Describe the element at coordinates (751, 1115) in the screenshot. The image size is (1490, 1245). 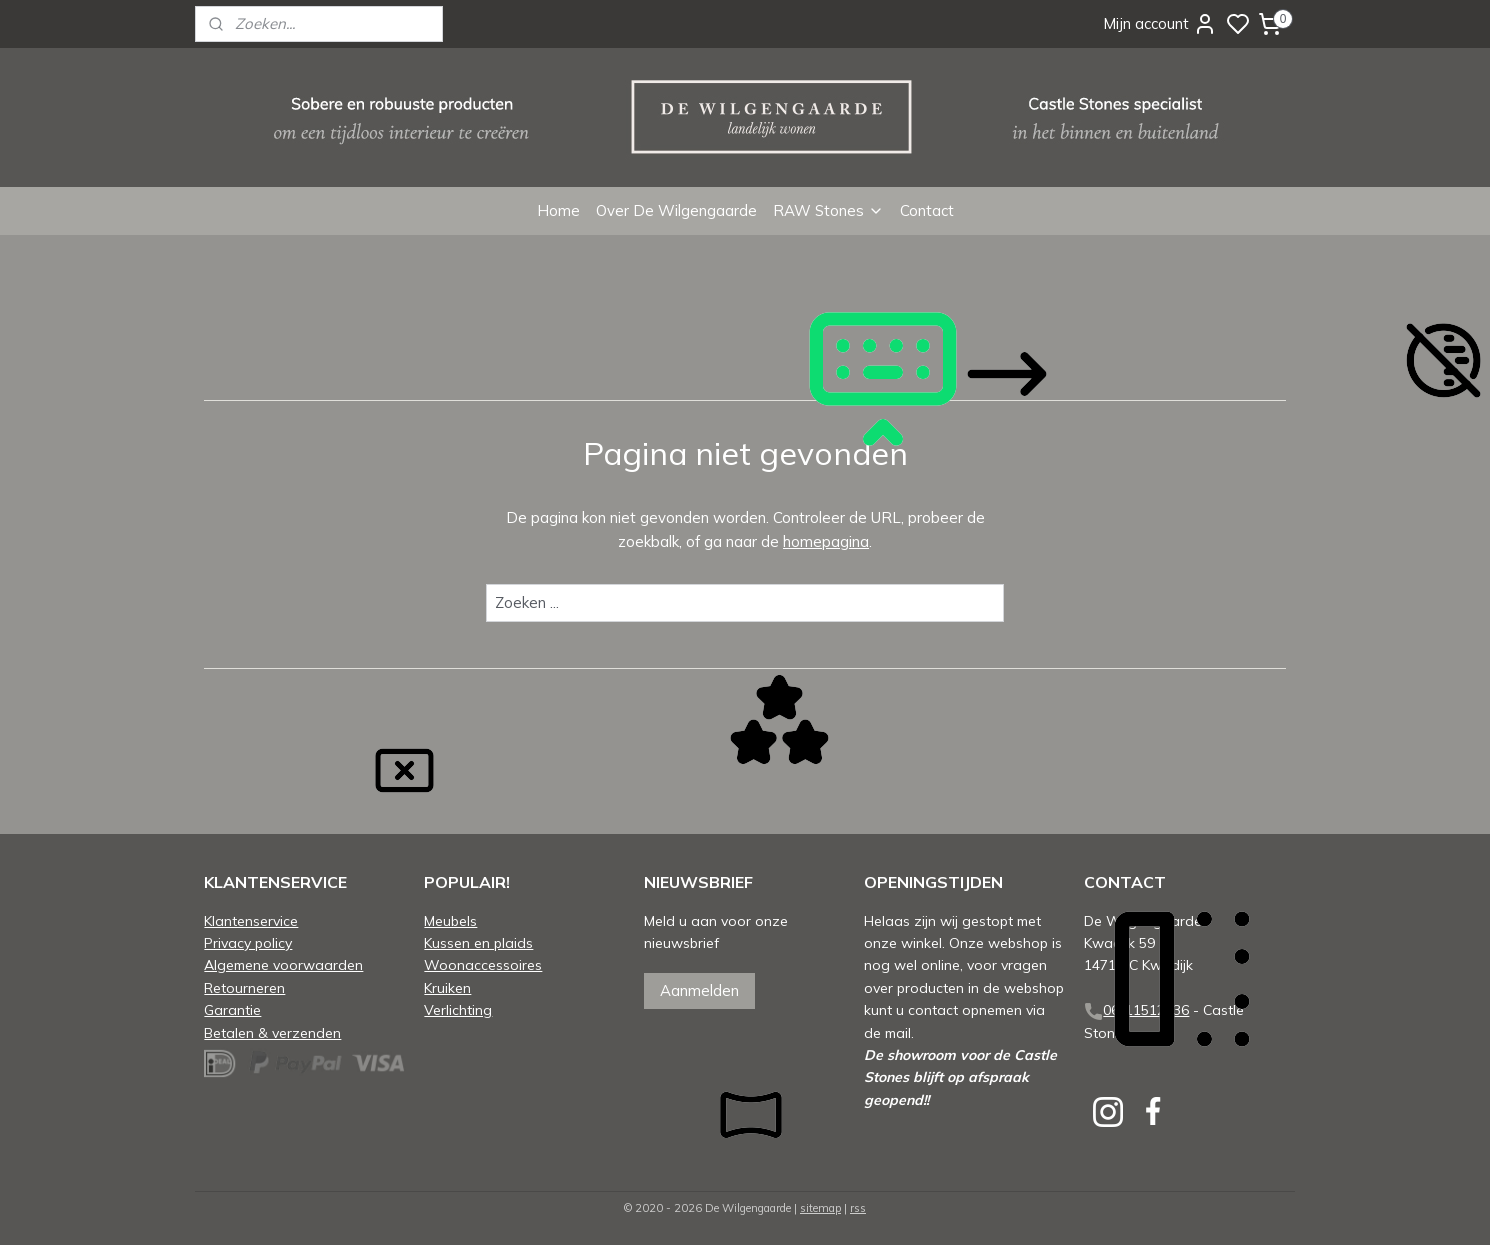
I see `switch to panorama photo mode` at that location.